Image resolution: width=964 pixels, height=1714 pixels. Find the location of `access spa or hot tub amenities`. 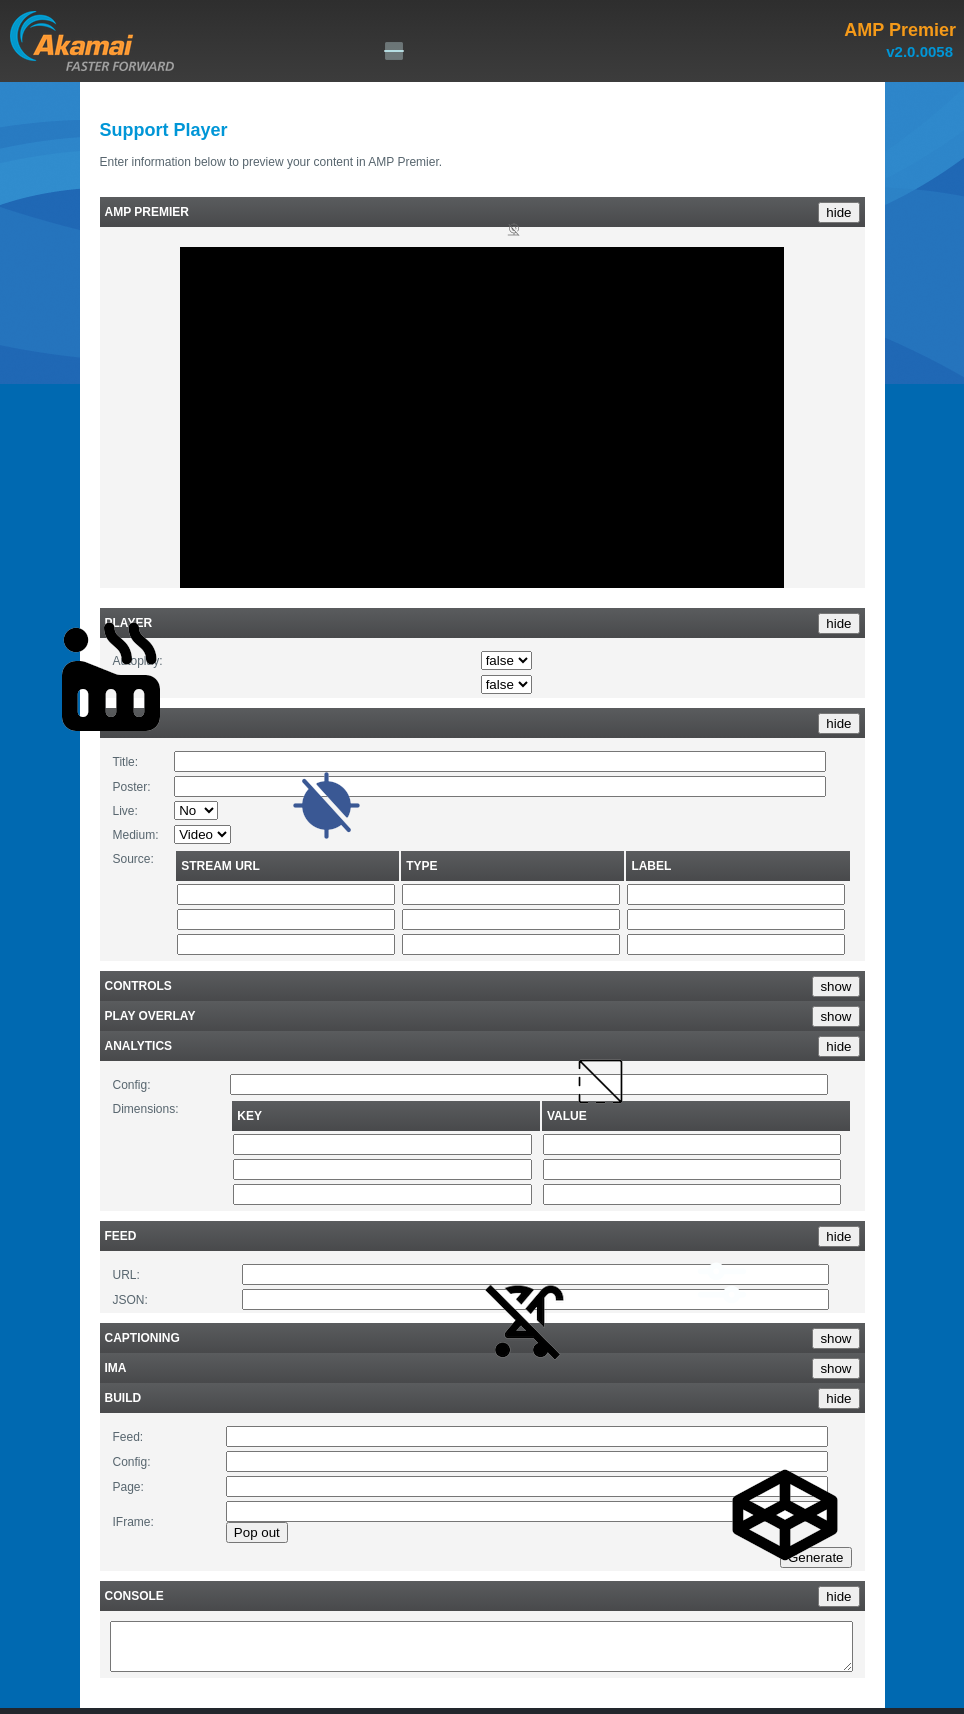

access spa or hot tub amenities is located at coordinates (111, 675).